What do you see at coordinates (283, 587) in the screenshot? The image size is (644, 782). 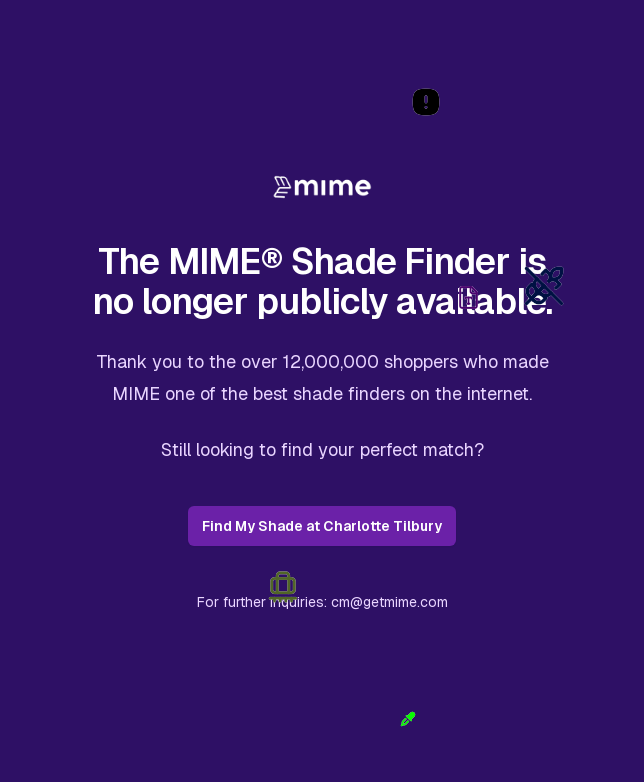 I see `track baggage claim status` at bounding box center [283, 587].